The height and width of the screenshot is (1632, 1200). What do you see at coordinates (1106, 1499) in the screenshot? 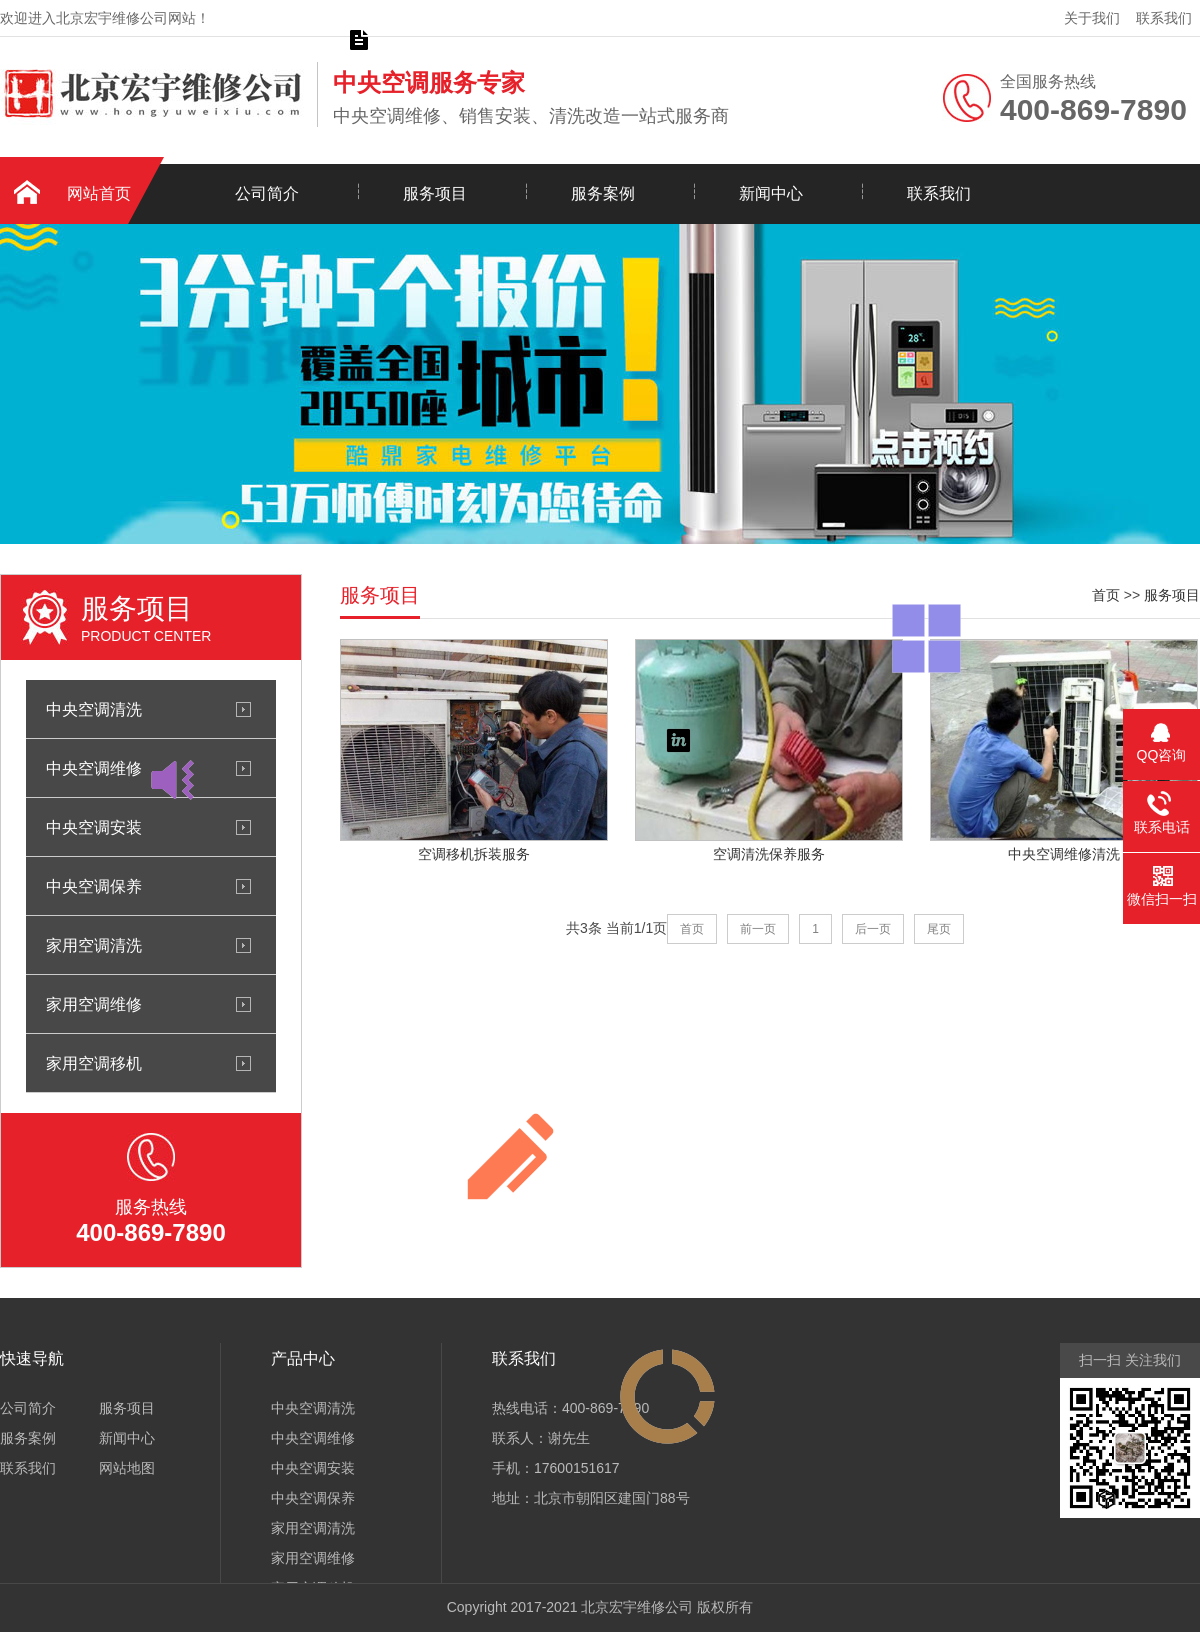
I see `view 3d objects or models` at bounding box center [1106, 1499].